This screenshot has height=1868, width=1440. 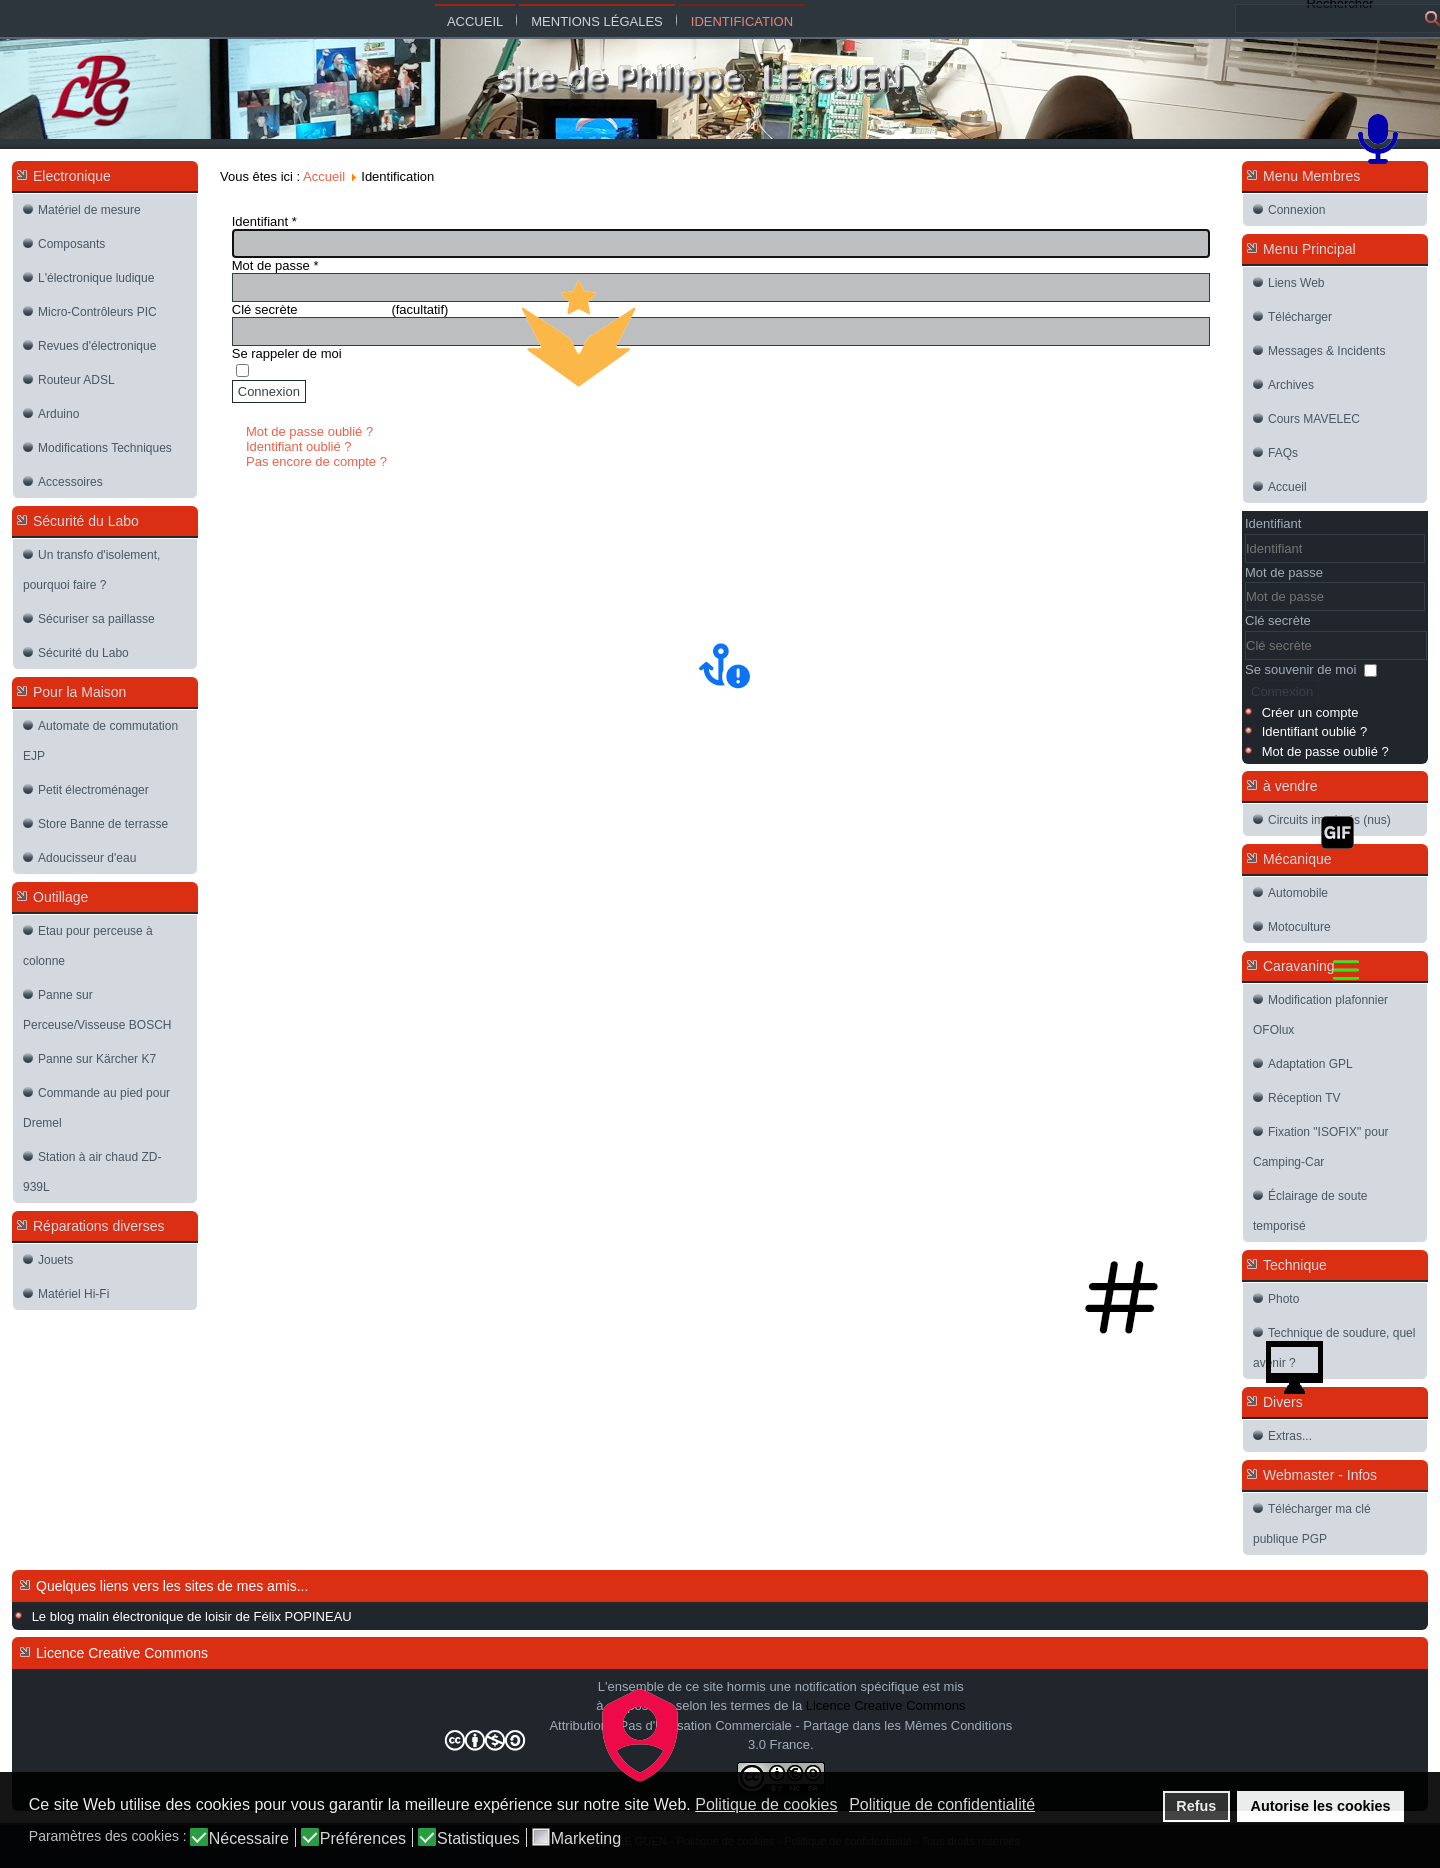 What do you see at coordinates (1378, 139) in the screenshot?
I see `unmute your microphone` at bounding box center [1378, 139].